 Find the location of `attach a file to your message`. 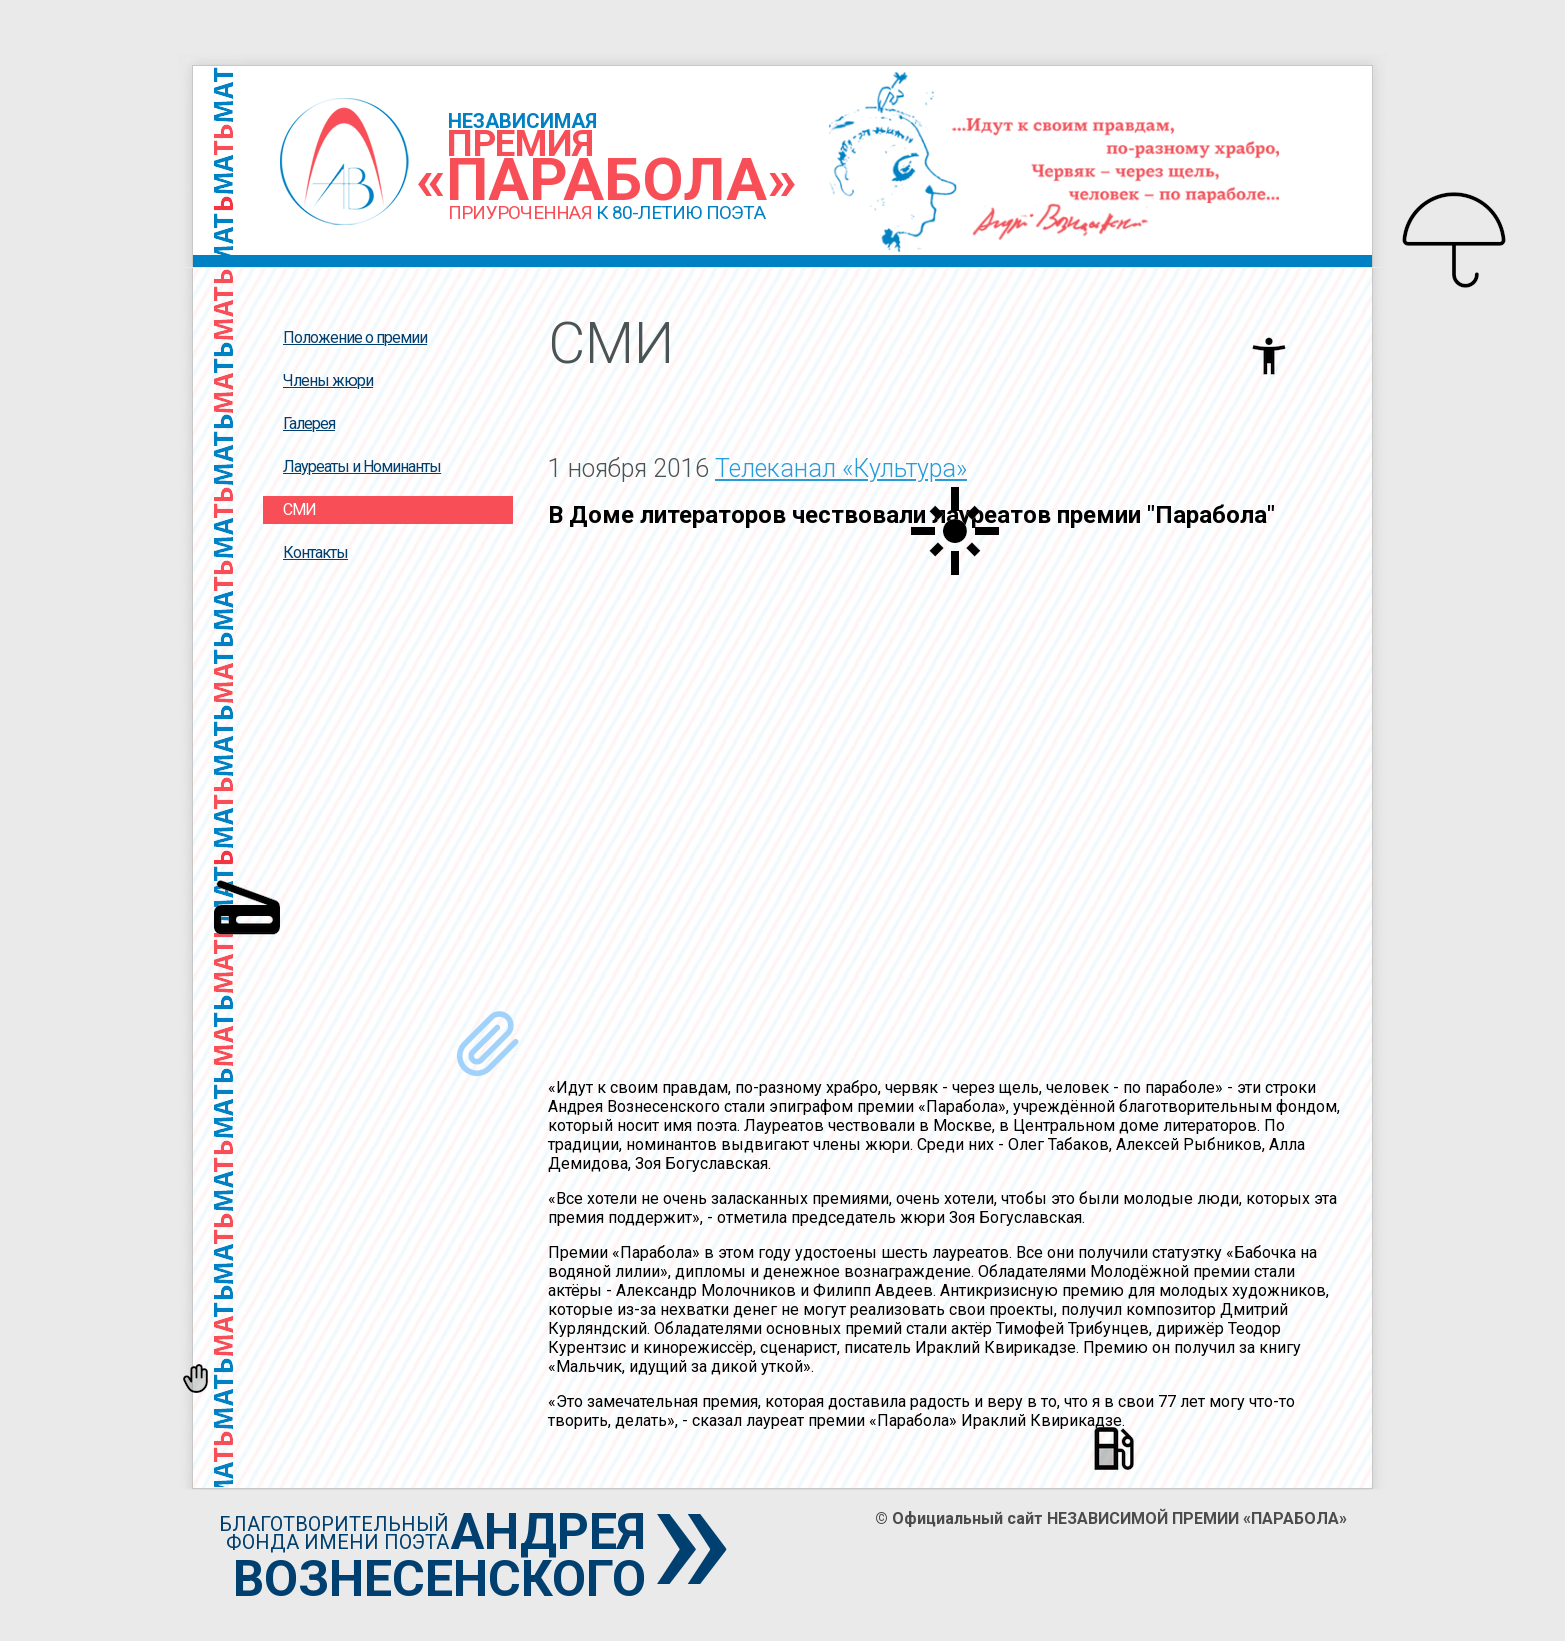

attach a file to your message is located at coordinates (488, 1044).